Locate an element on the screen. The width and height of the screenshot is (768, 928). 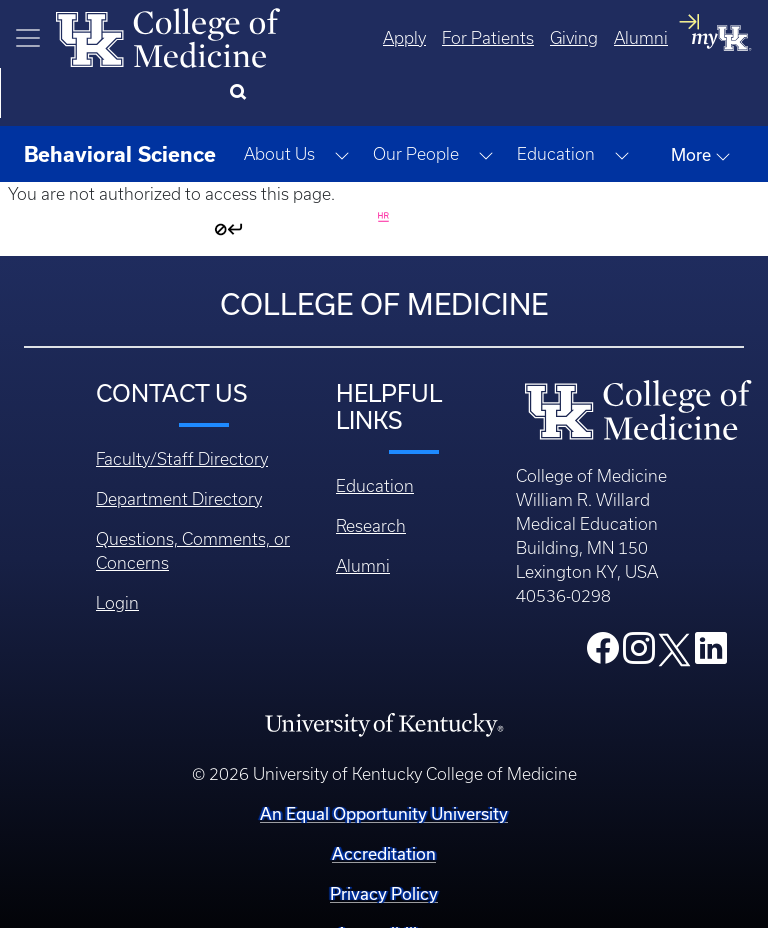
disable automatic line wrapping in editor is located at coordinates (228, 229).